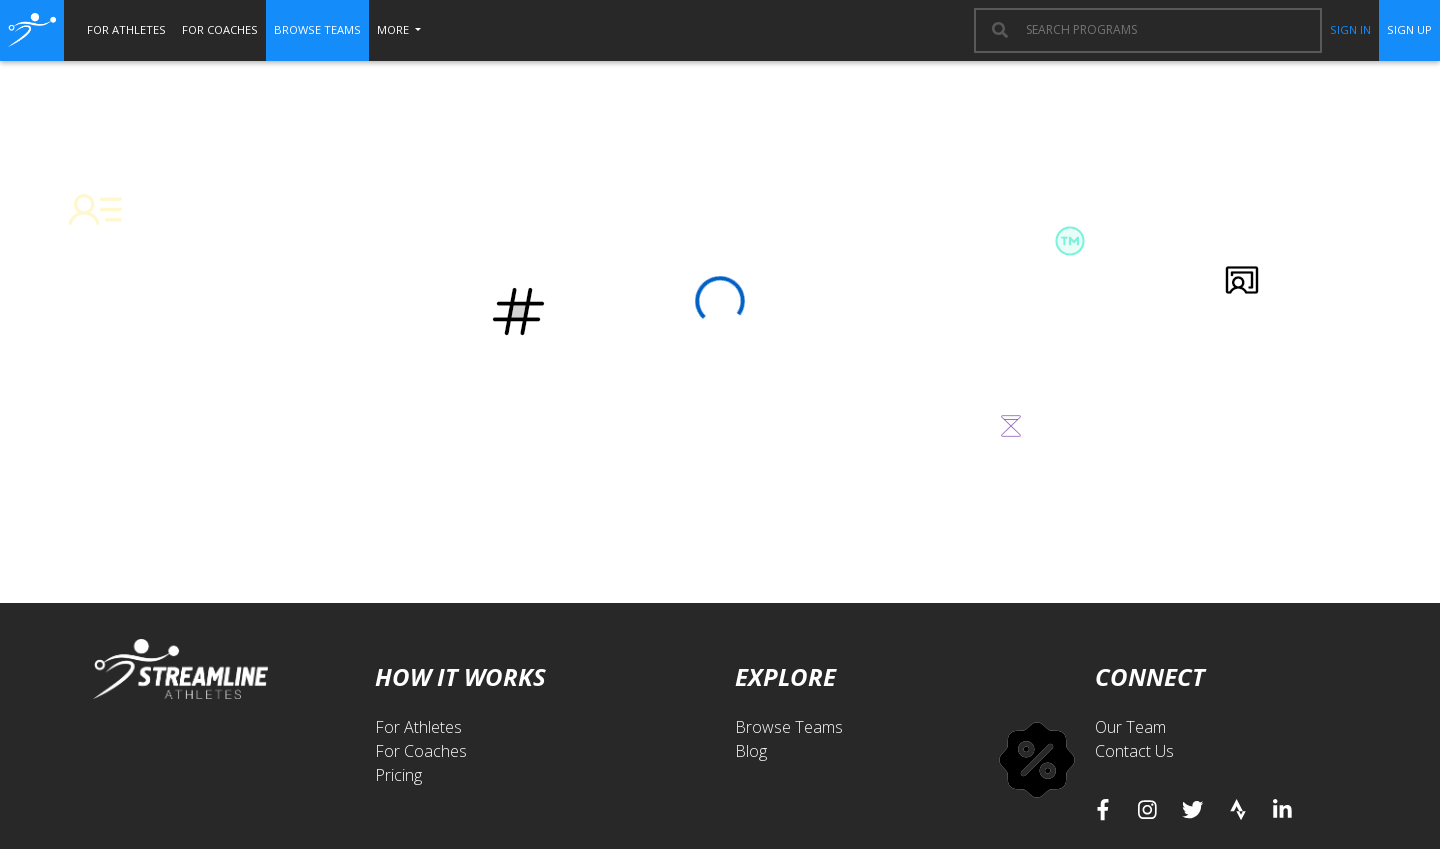  I want to click on access teaching or presentation mode, so click(1242, 280).